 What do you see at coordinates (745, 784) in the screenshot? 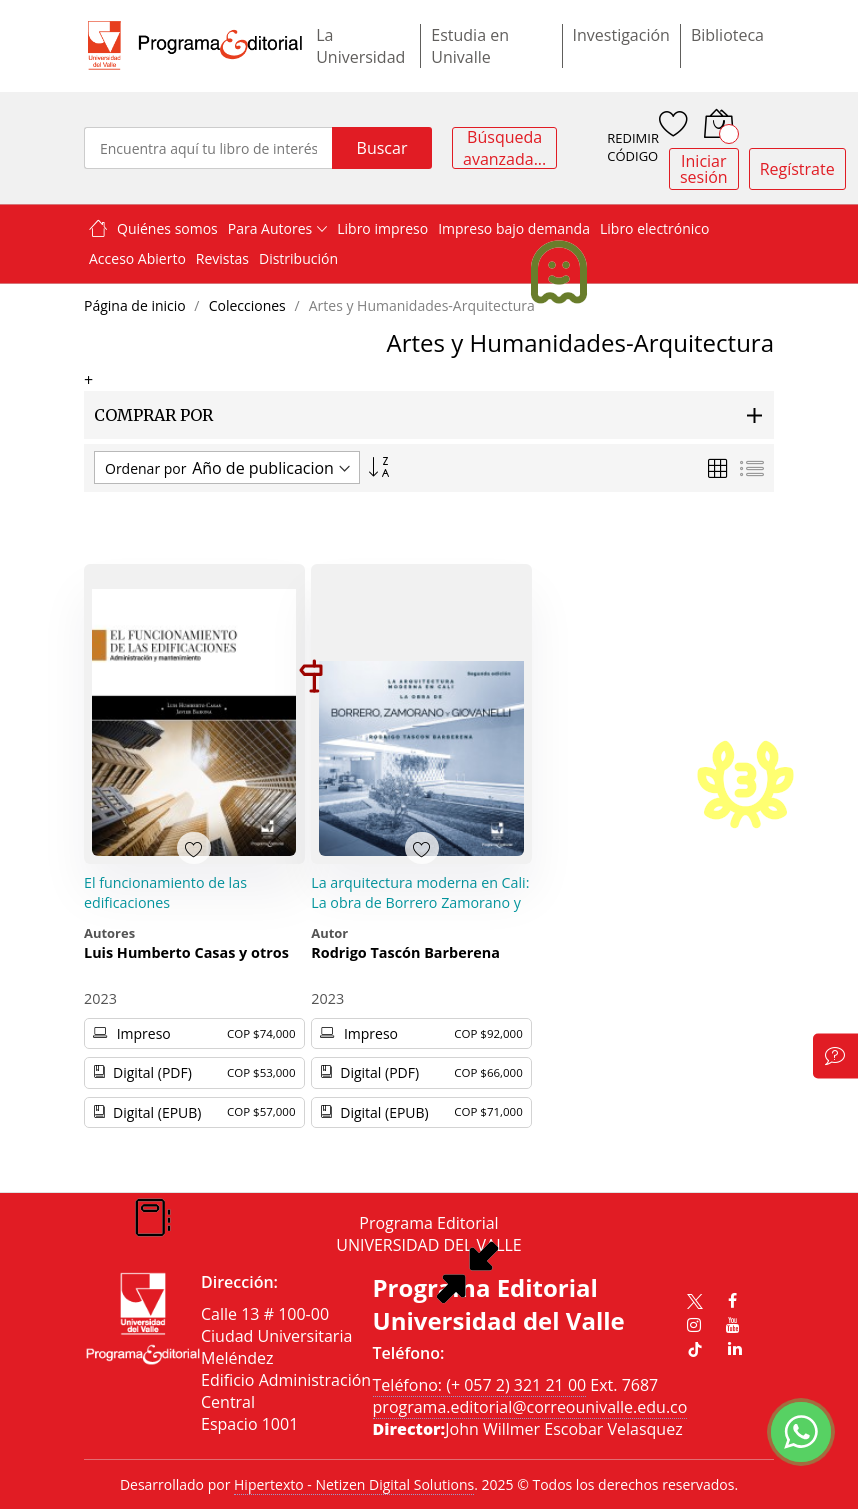
I see `third place ranking or award` at bounding box center [745, 784].